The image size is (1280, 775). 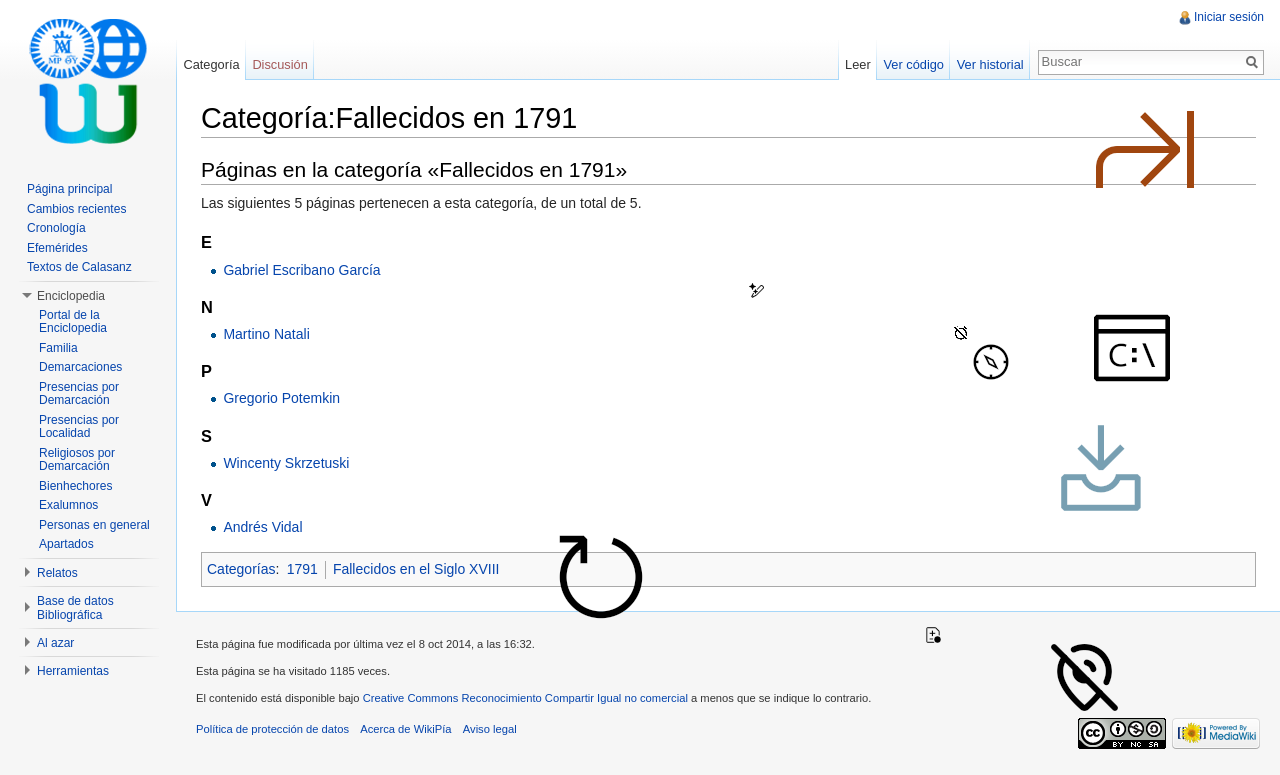 What do you see at coordinates (1132, 348) in the screenshot?
I see `open command prompt terminal` at bounding box center [1132, 348].